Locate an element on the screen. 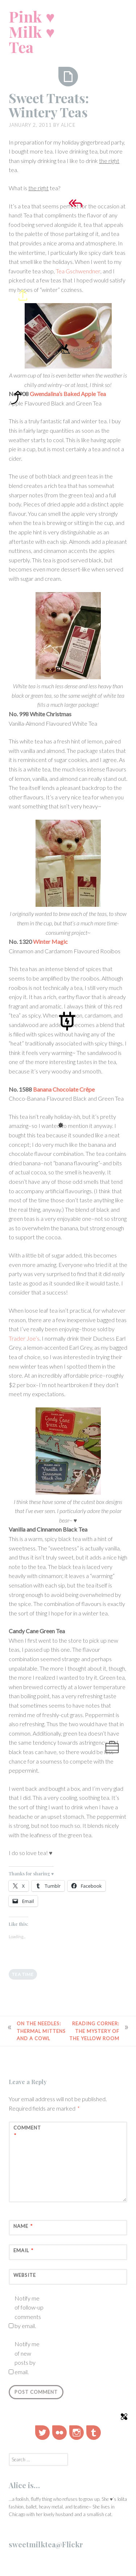 The image size is (136, 2576). access work or business documents is located at coordinates (112, 1748).